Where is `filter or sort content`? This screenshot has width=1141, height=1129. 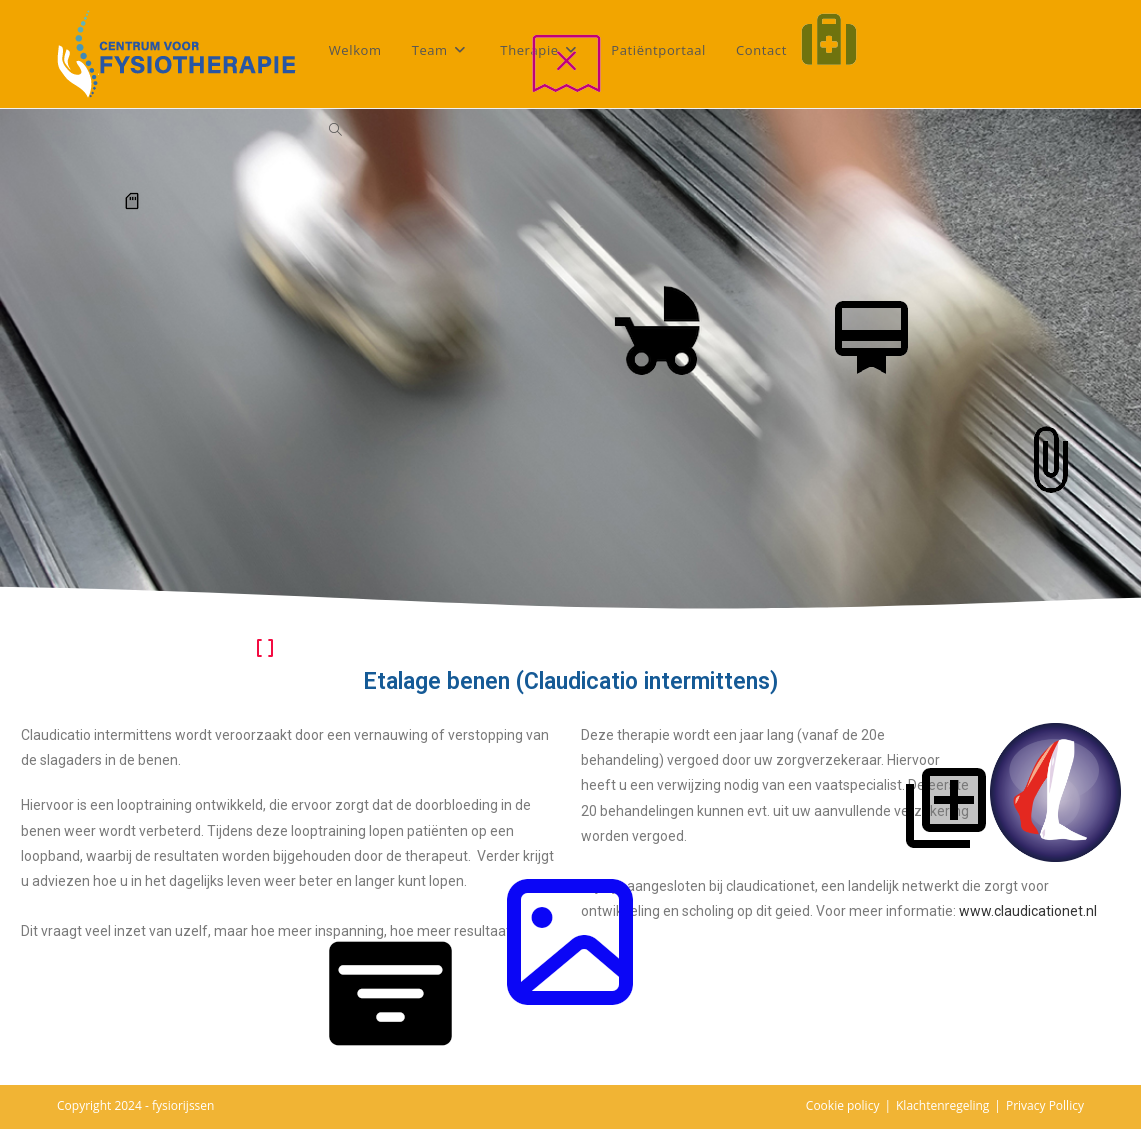 filter or sort content is located at coordinates (390, 993).